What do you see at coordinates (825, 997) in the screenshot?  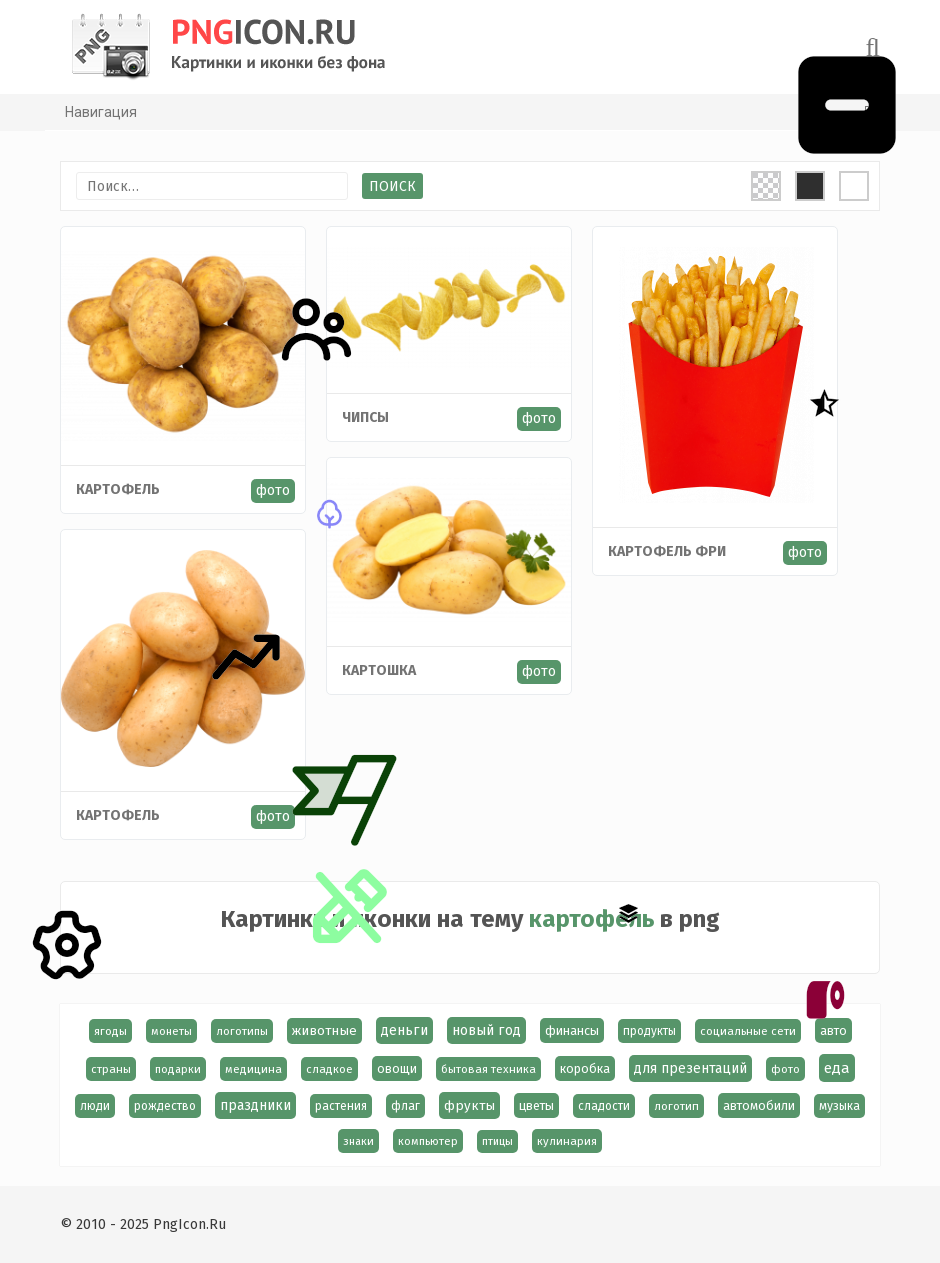 I see `toilet paper or bathroom supplies indicator` at bounding box center [825, 997].